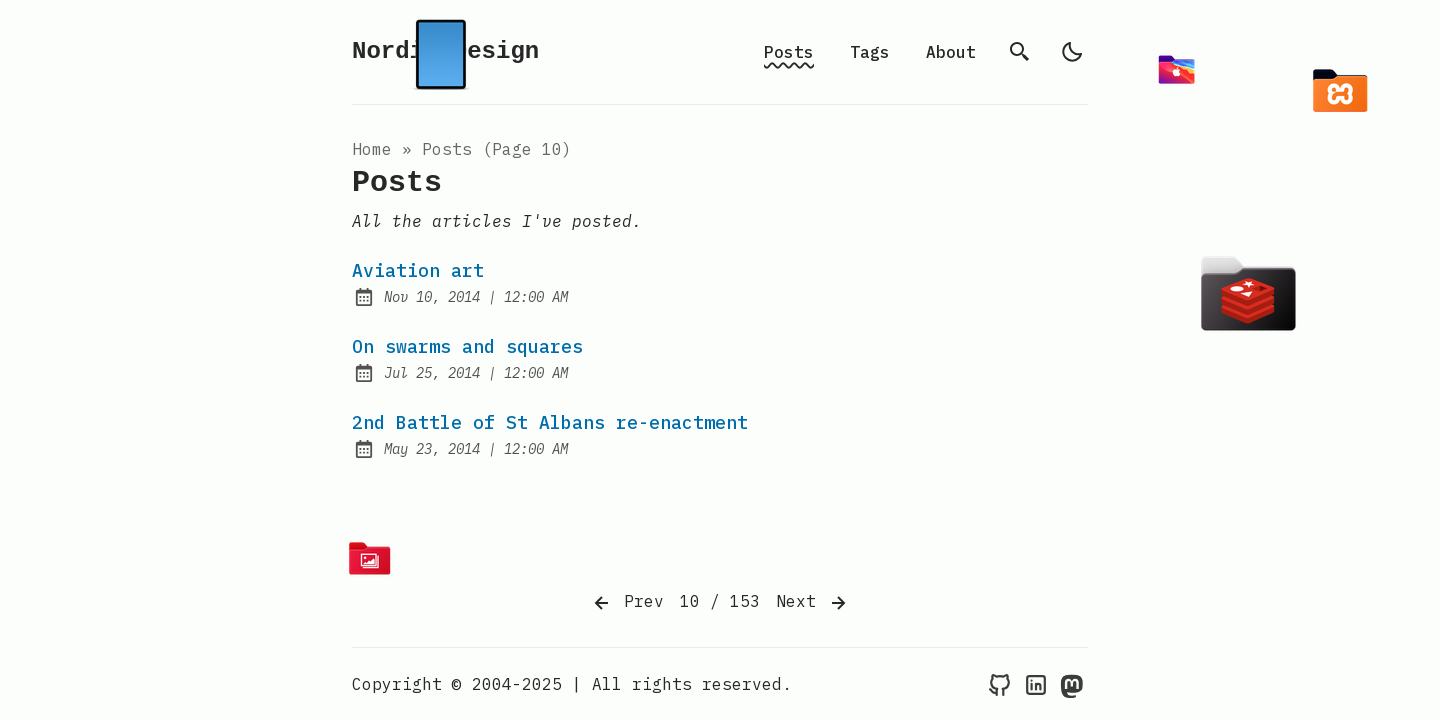  Describe the element at coordinates (1248, 296) in the screenshot. I see `open redis database project folder` at that location.